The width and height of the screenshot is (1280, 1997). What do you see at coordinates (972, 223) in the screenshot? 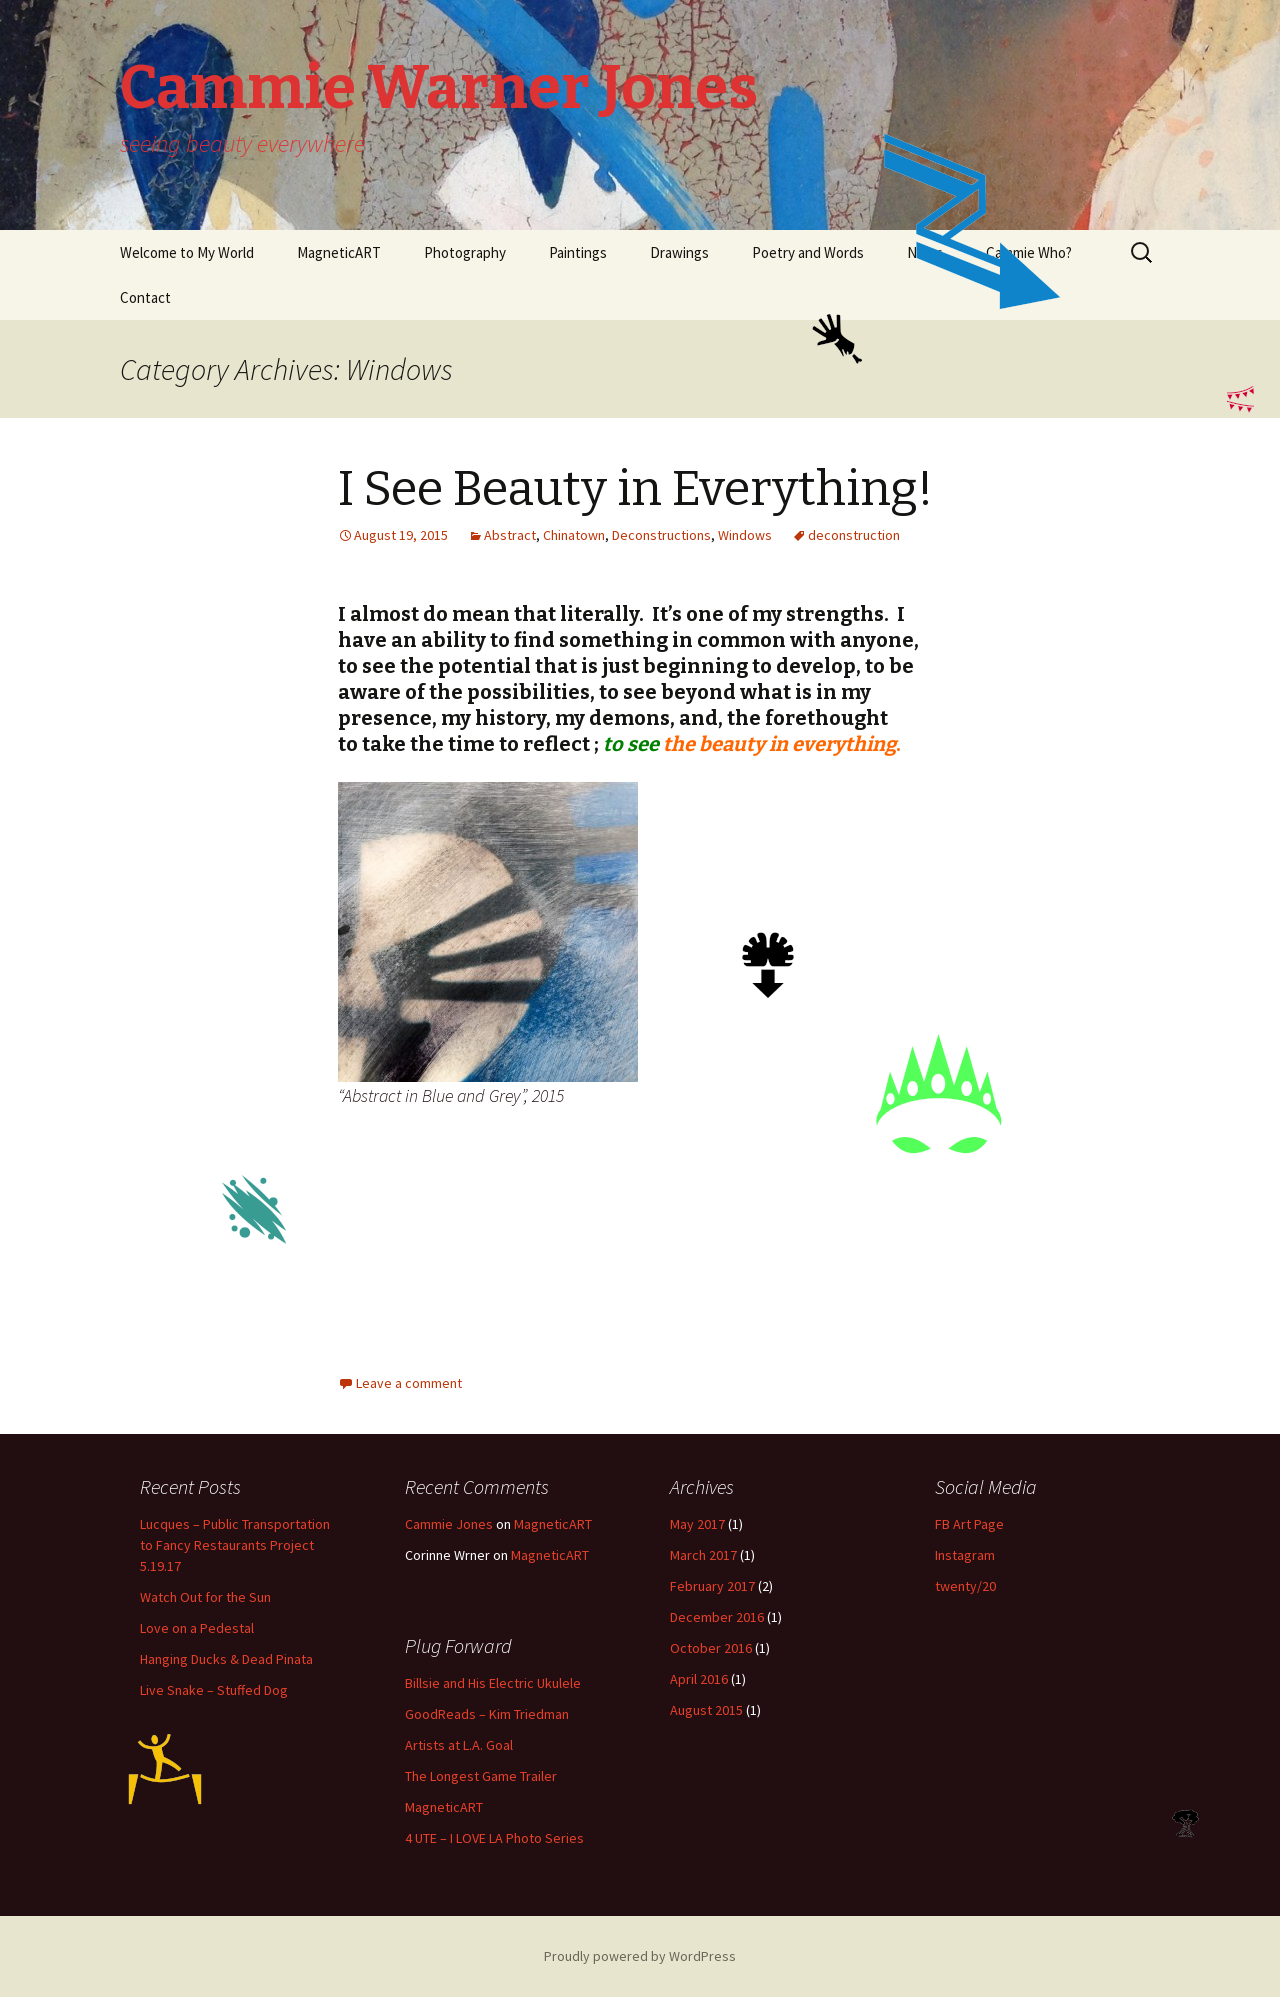
I see `indicates a zigzag or multi-directional path` at bounding box center [972, 223].